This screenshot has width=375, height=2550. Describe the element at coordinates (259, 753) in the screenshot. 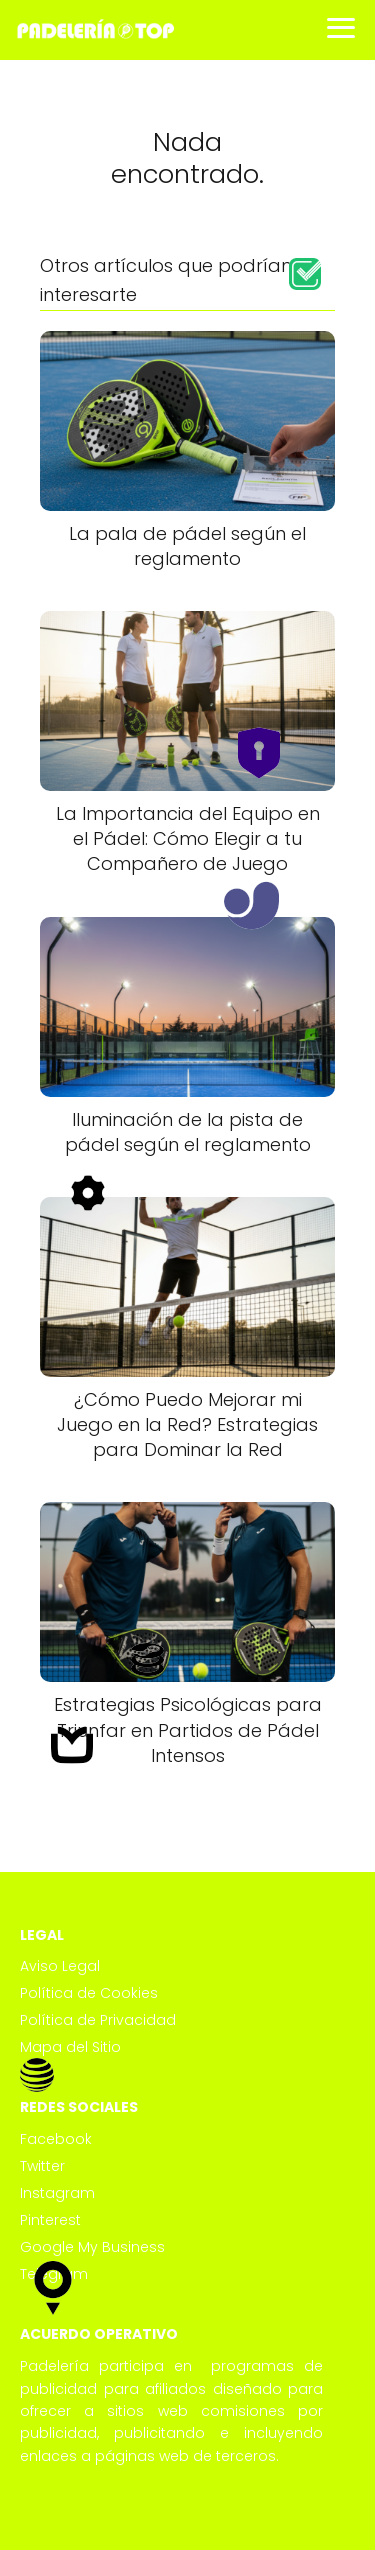

I see `access security or privacy settings` at that location.